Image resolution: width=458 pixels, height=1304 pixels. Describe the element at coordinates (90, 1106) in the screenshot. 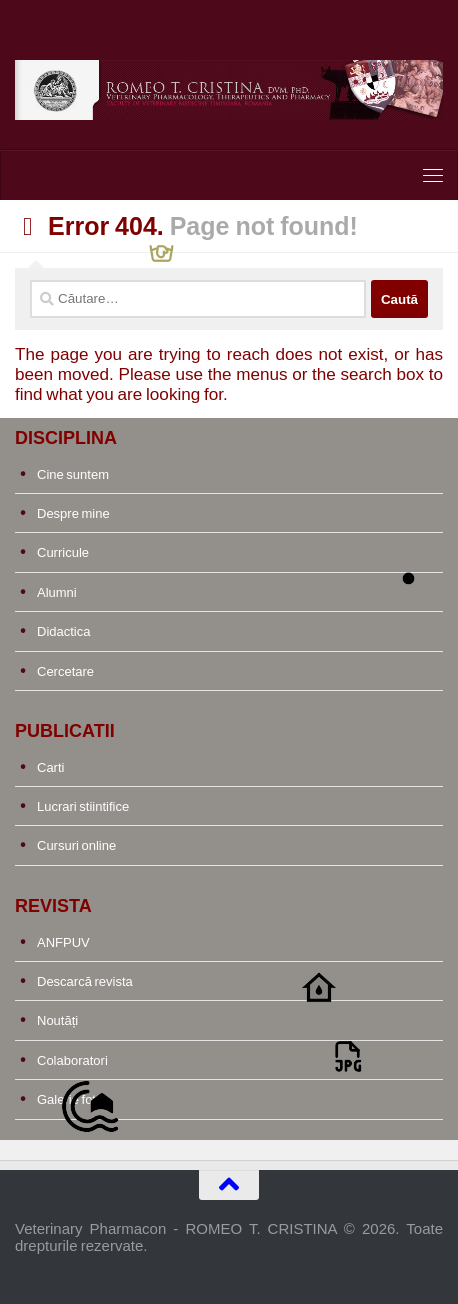

I see `indicates tsunami or flood warning for residential area` at that location.